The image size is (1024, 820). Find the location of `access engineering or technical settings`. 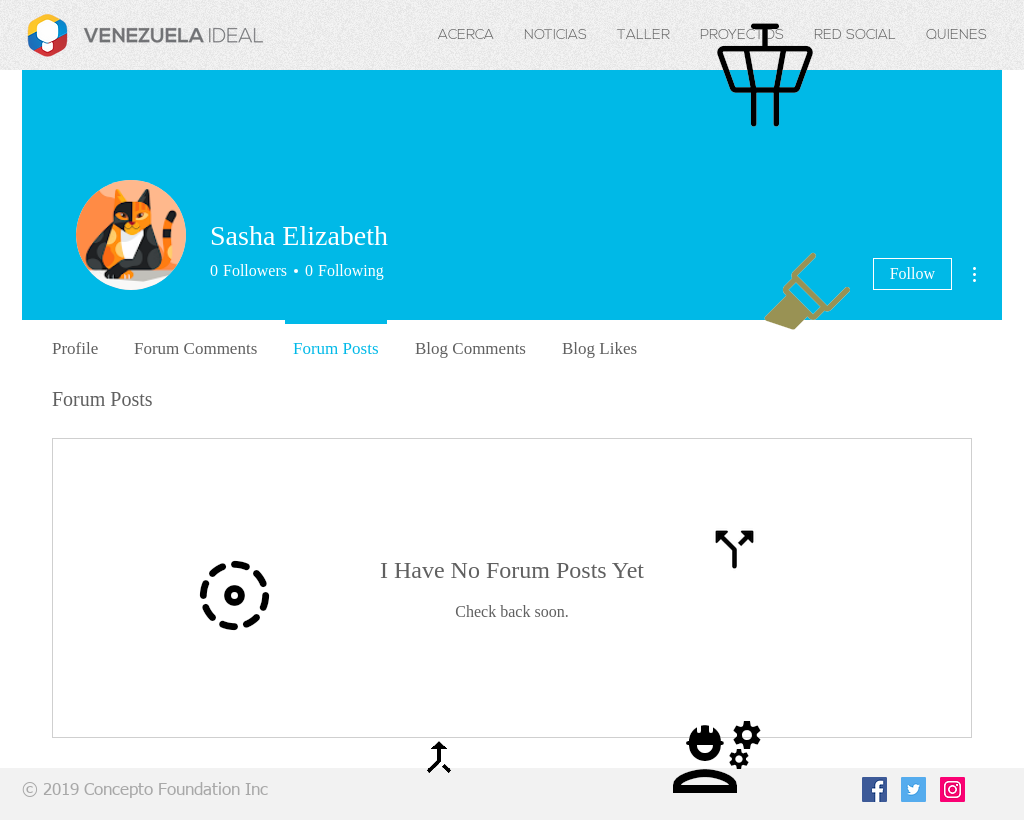

access engineering or technical settings is located at coordinates (717, 757).